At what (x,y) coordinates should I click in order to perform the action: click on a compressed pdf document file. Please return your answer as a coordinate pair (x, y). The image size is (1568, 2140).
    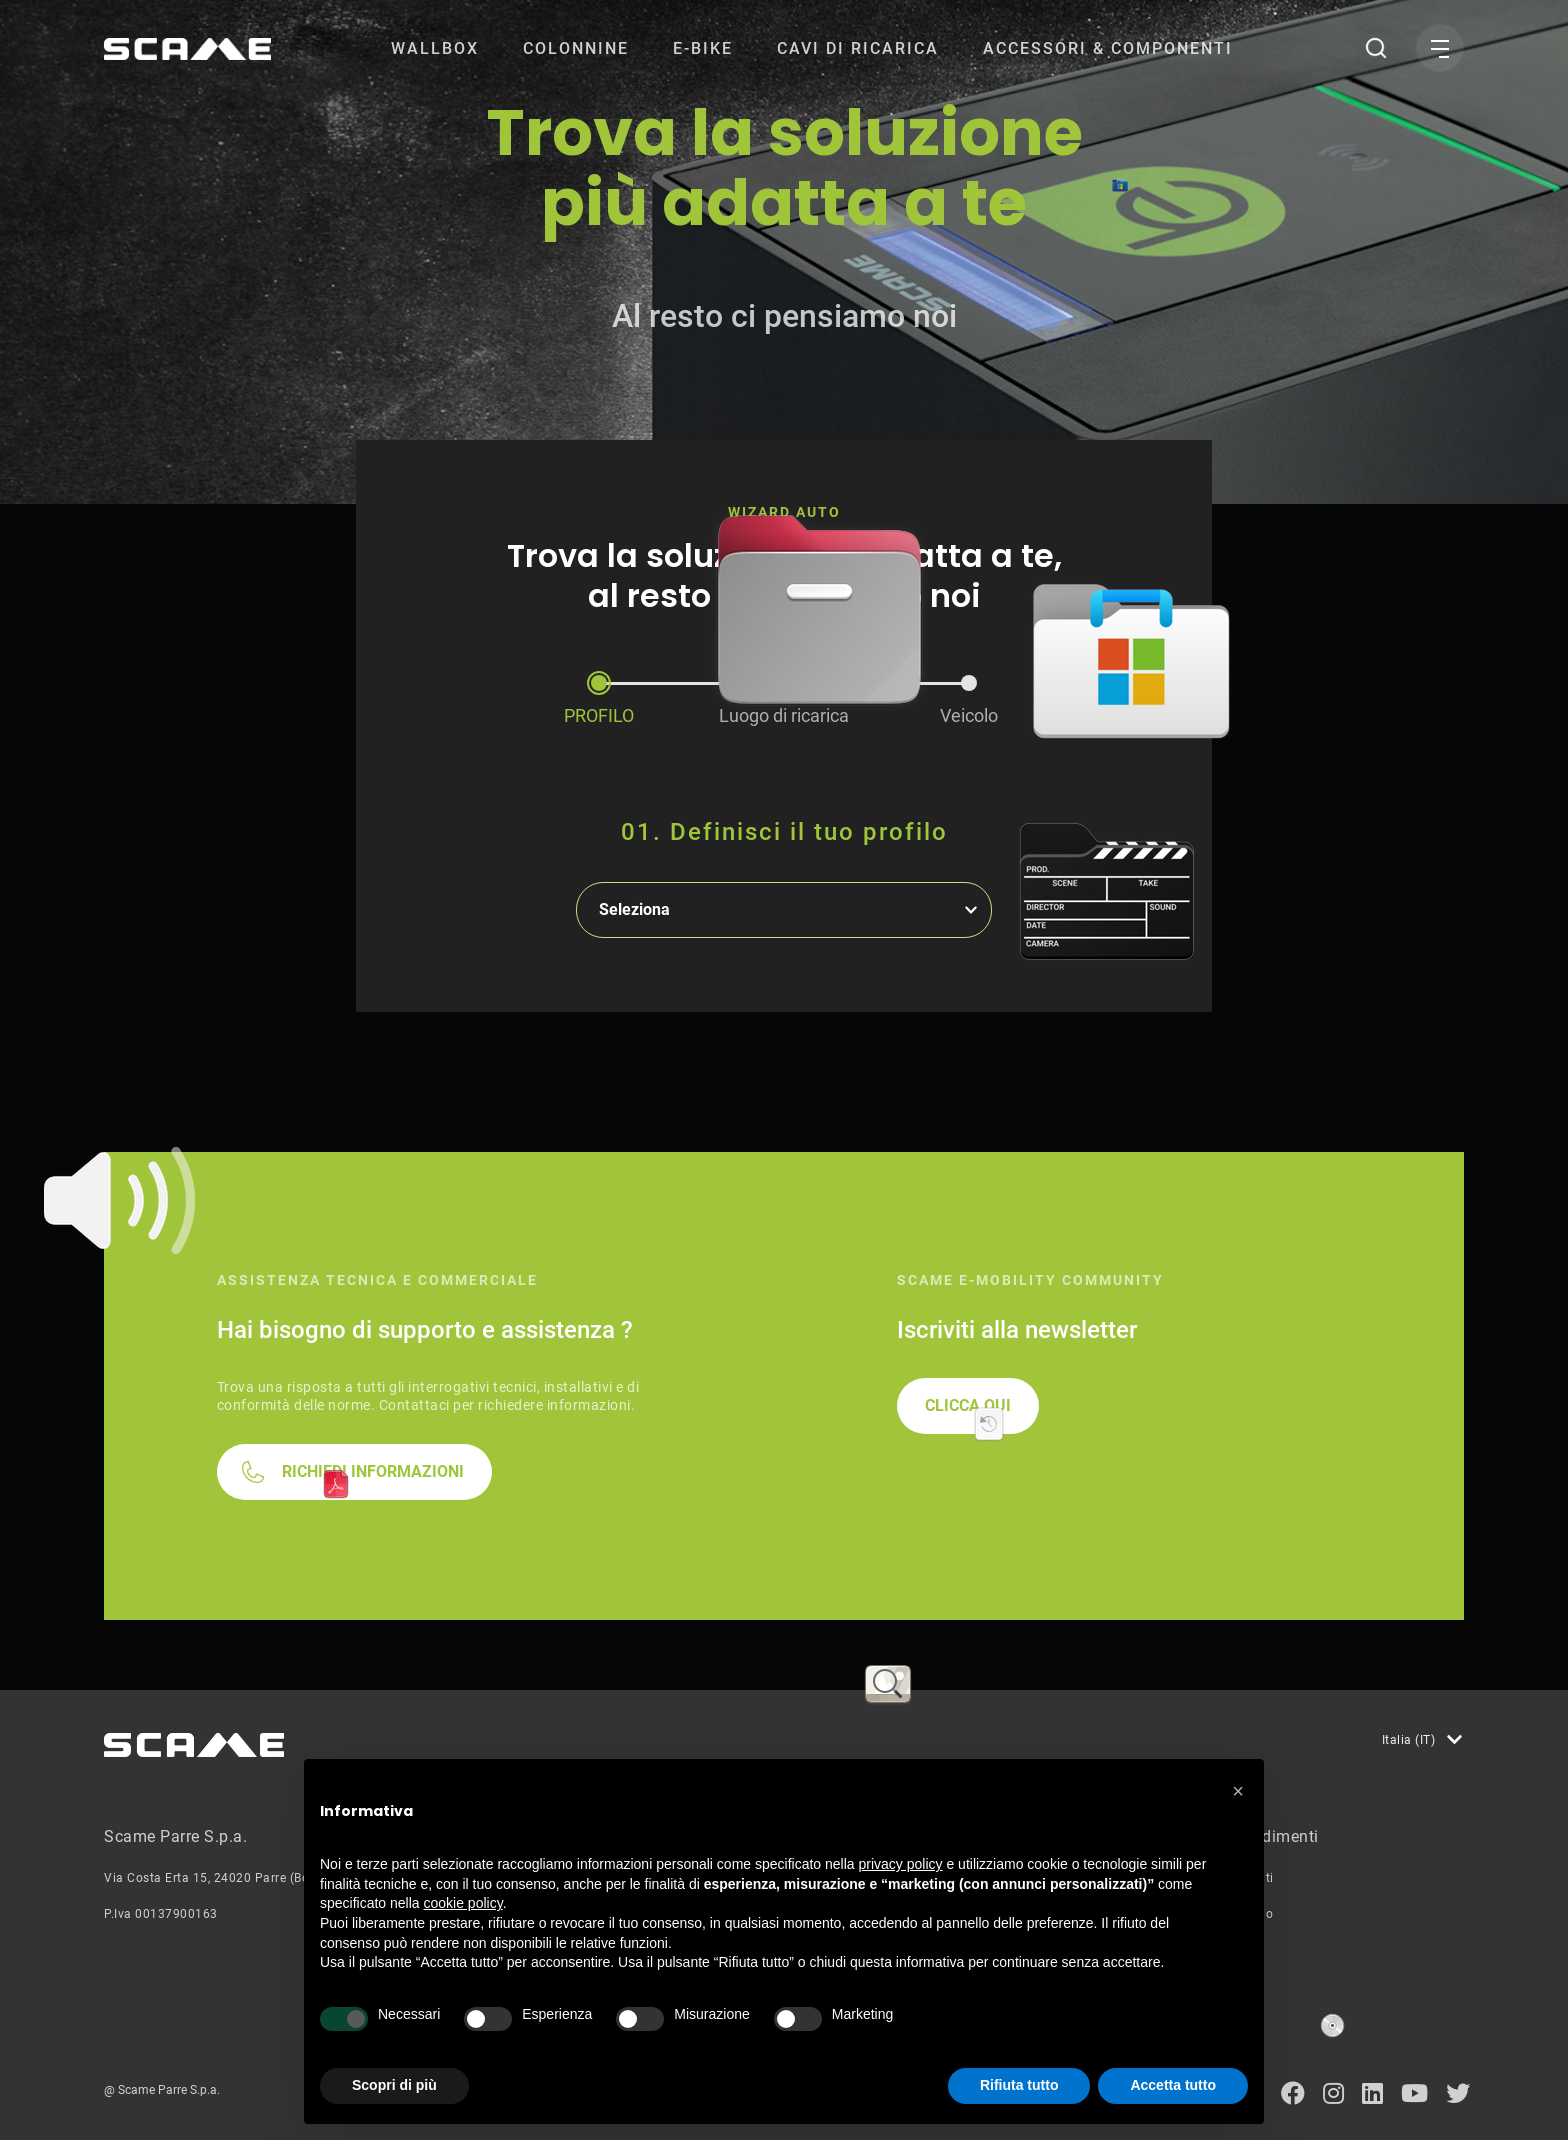
    Looking at the image, I should click on (336, 1484).